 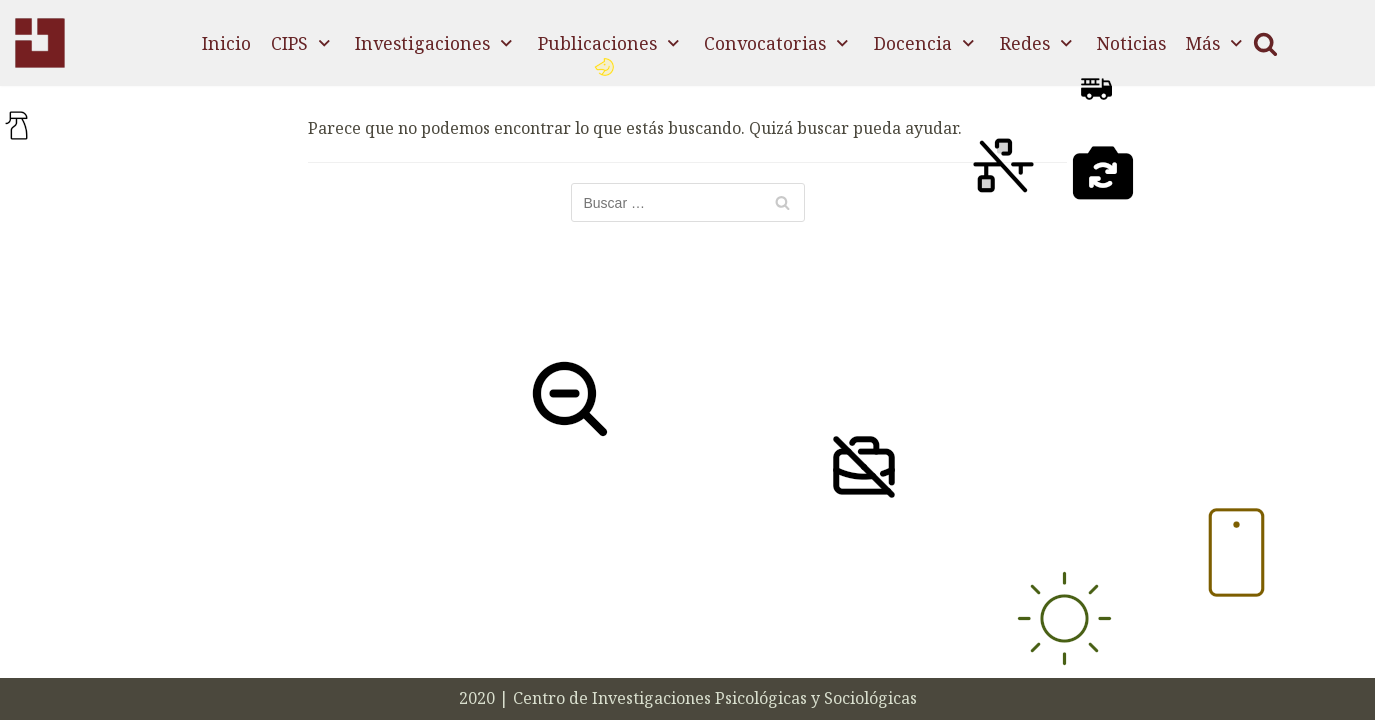 What do you see at coordinates (864, 467) in the screenshot?
I see `indicates work mode is disabled` at bounding box center [864, 467].